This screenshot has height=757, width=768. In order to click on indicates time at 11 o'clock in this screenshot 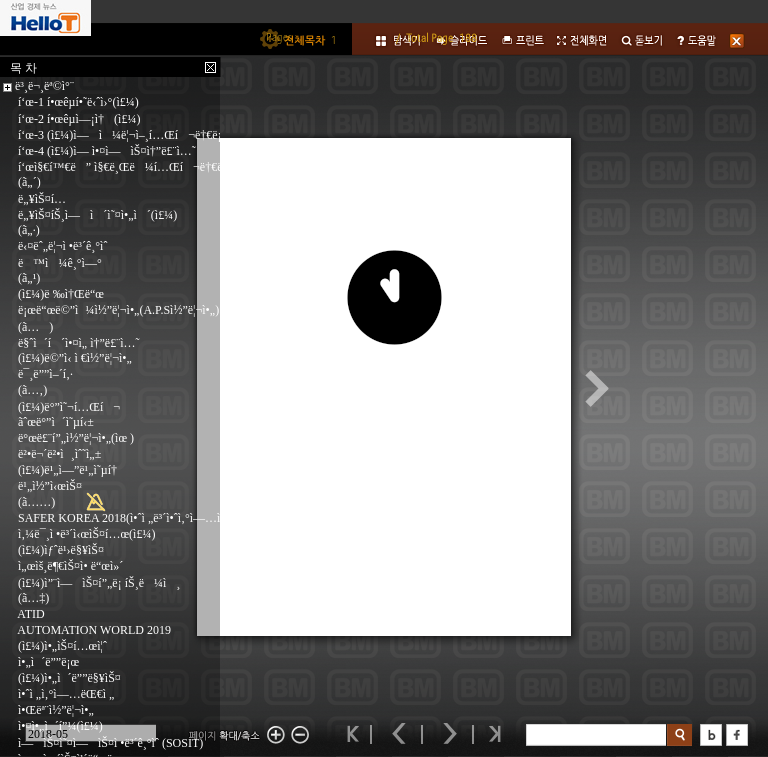, I will do `click(394, 297)`.